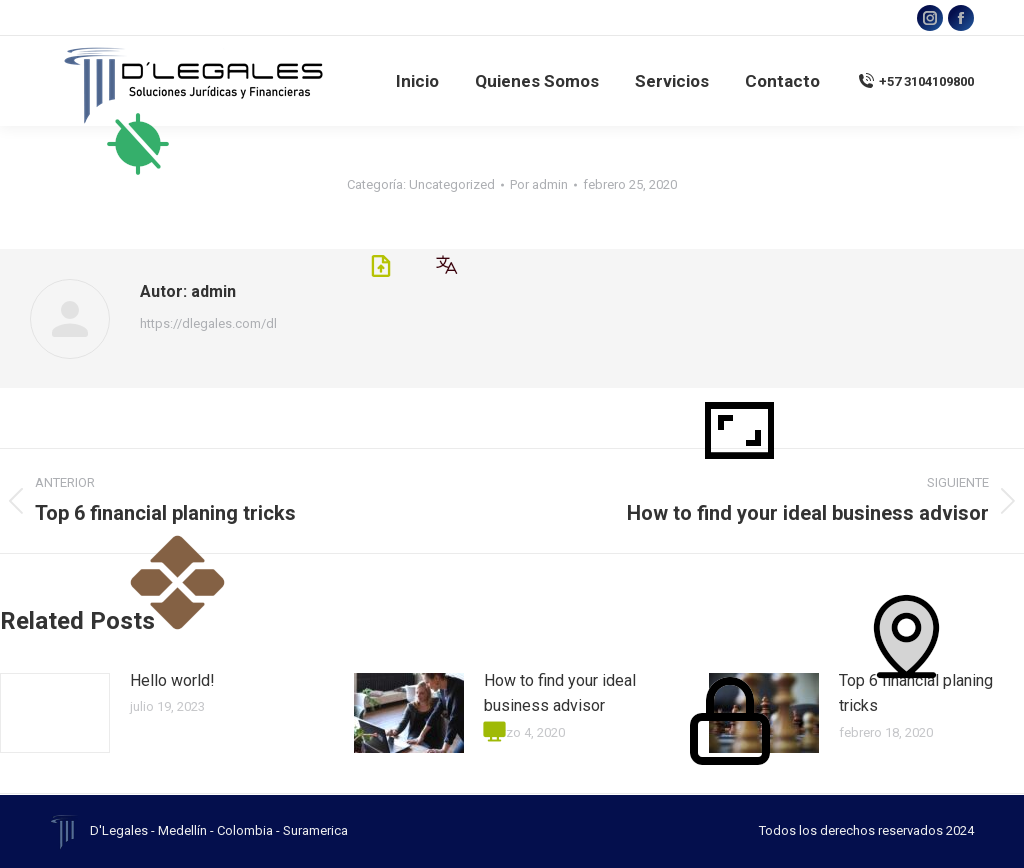 This screenshot has width=1024, height=868. I want to click on view location on map, so click(906, 636).